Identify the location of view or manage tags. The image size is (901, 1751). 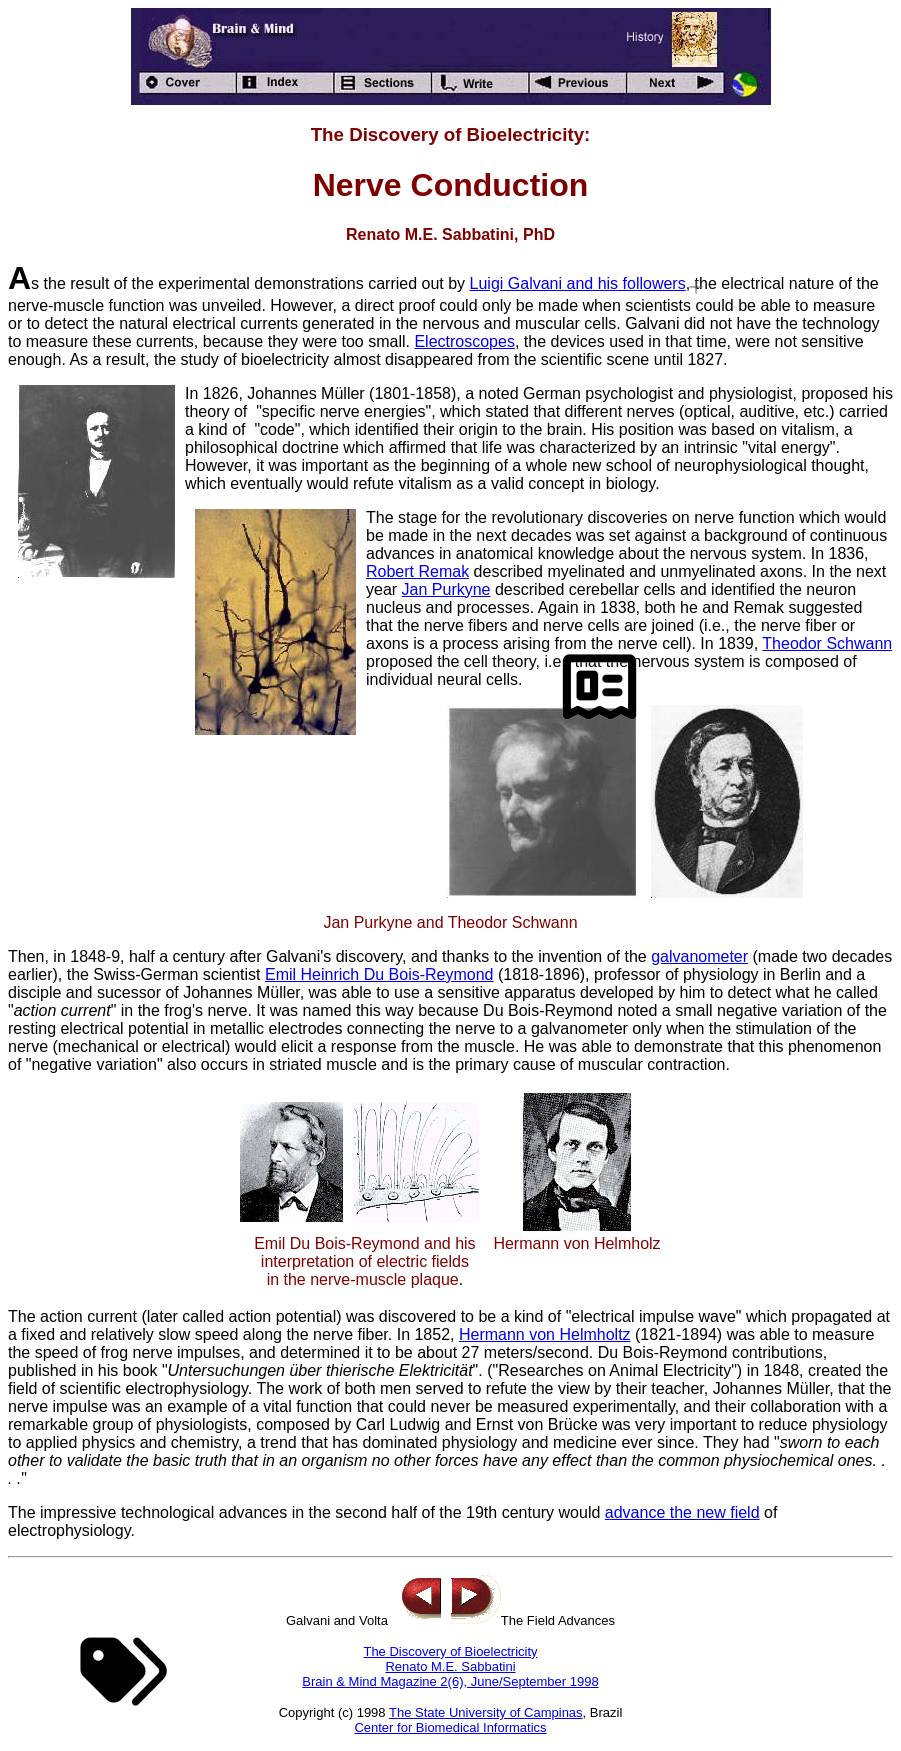
(121, 1673).